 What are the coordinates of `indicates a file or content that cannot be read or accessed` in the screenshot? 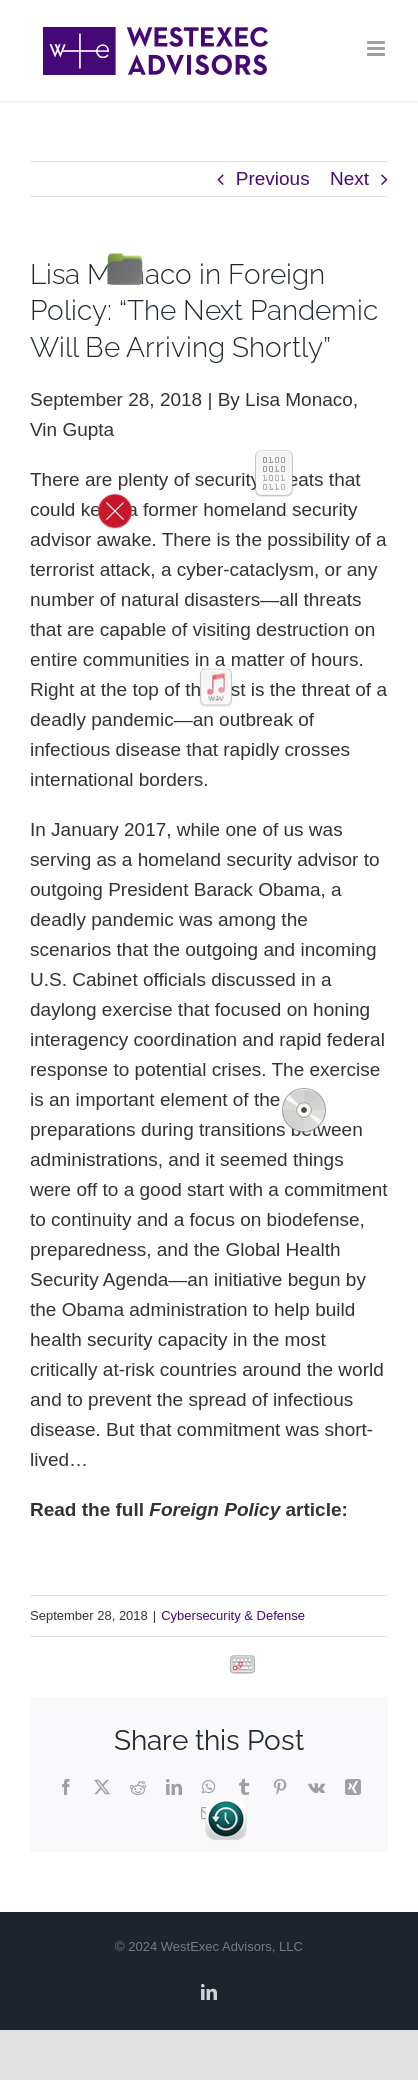 It's located at (115, 511).